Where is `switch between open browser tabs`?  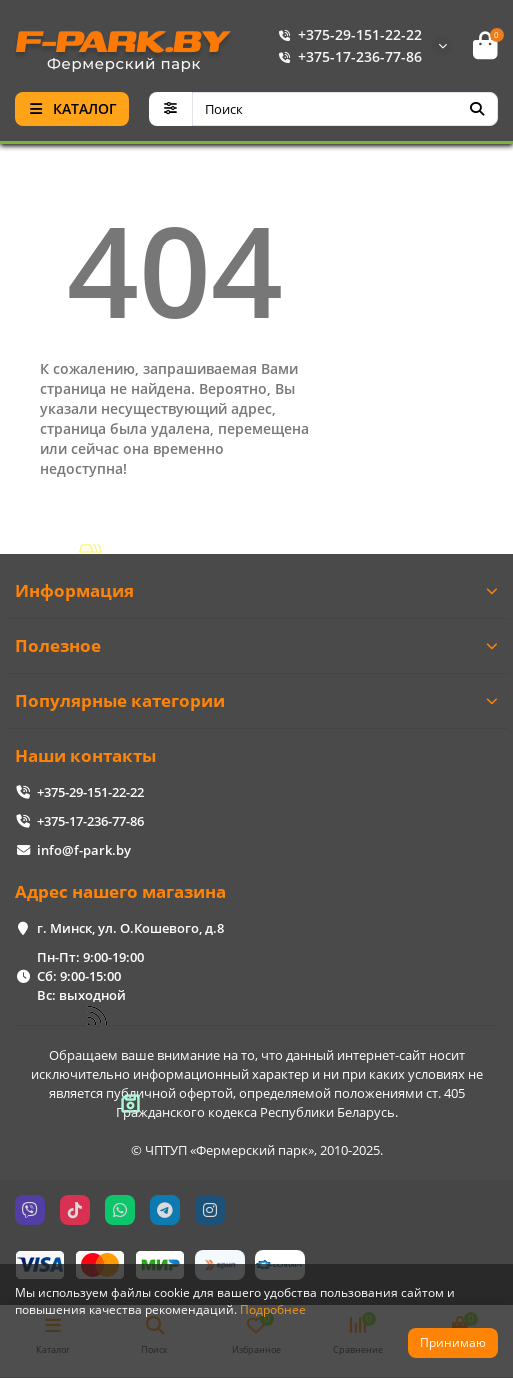 switch between open browser tabs is located at coordinates (90, 548).